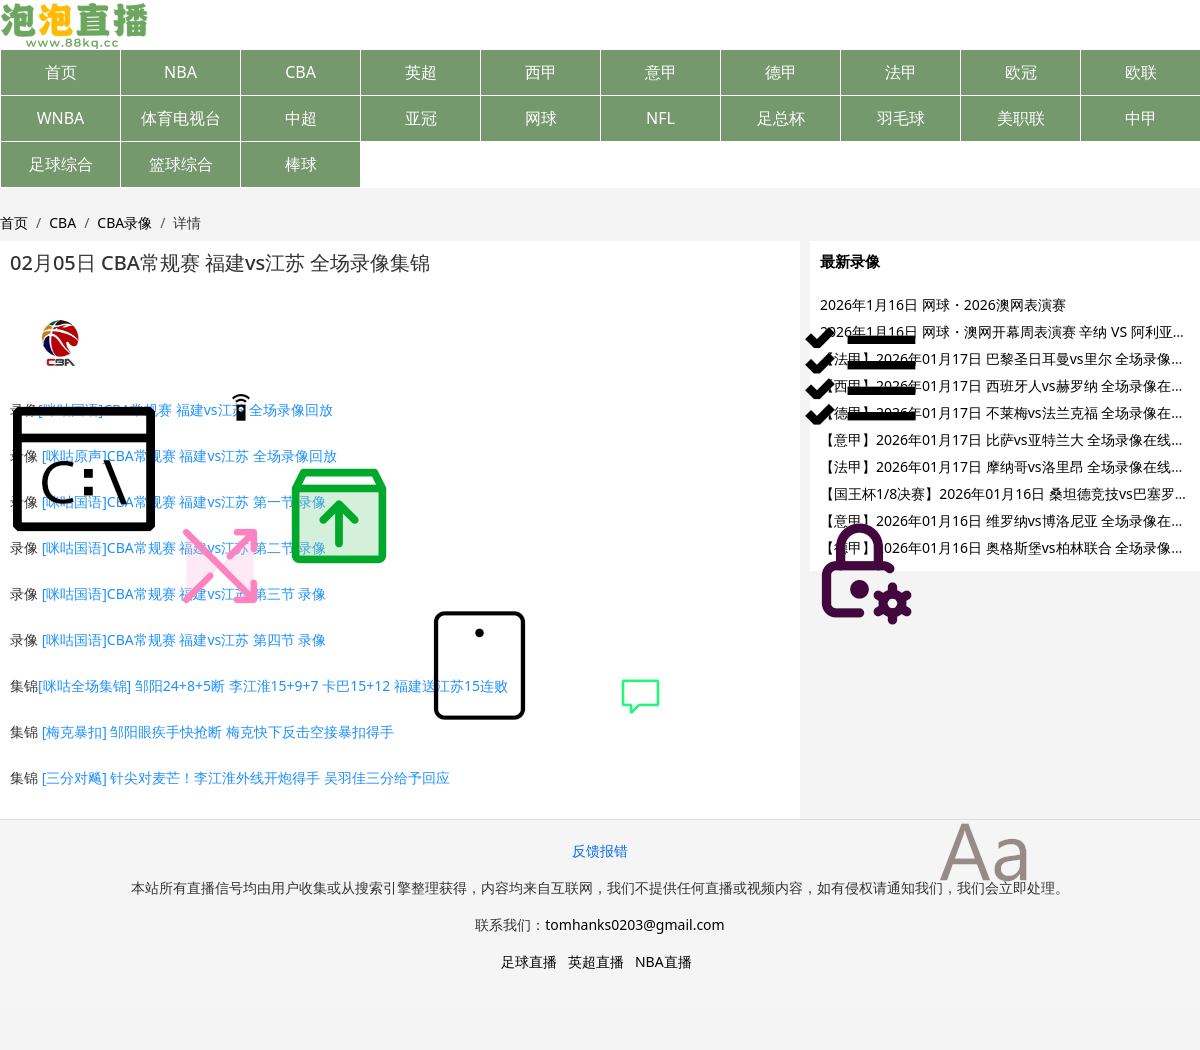 The width and height of the screenshot is (1200, 1050). What do you see at coordinates (859, 570) in the screenshot?
I see `access security settings` at bounding box center [859, 570].